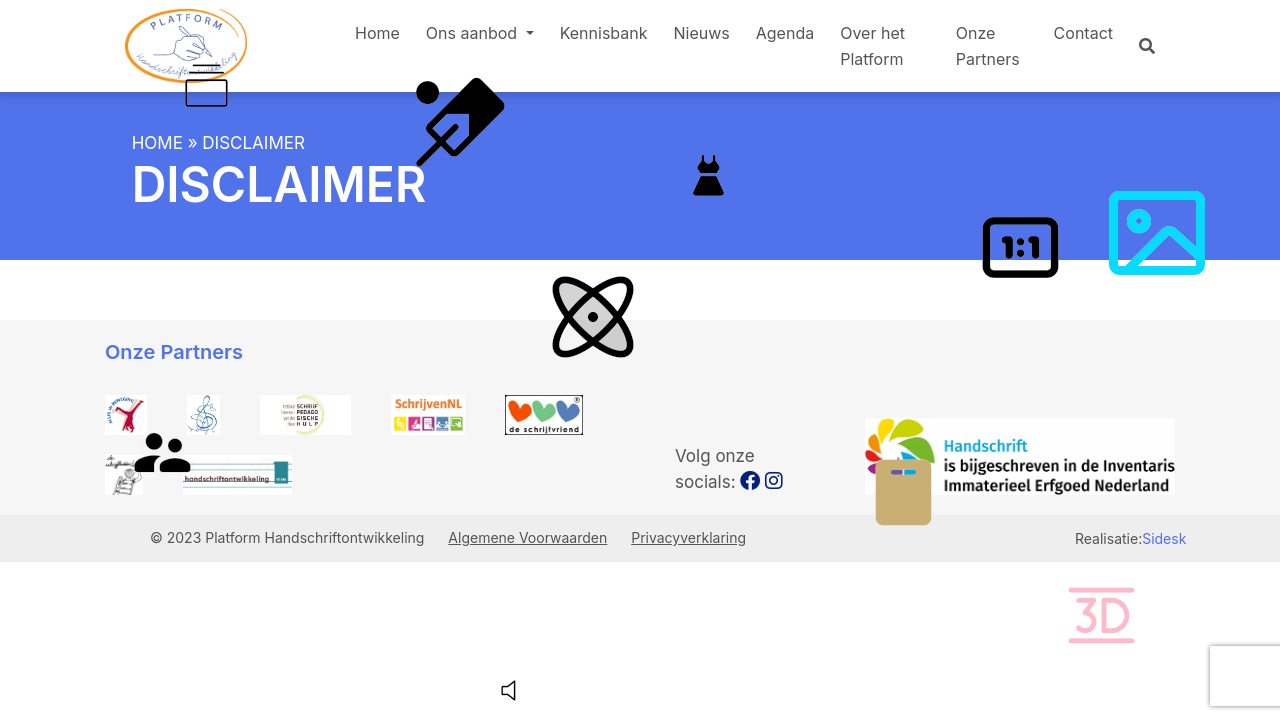 The image size is (1280, 720). What do you see at coordinates (593, 317) in the screenshot?
I see `access science or chemistry features` at bounding box center [593, 317].